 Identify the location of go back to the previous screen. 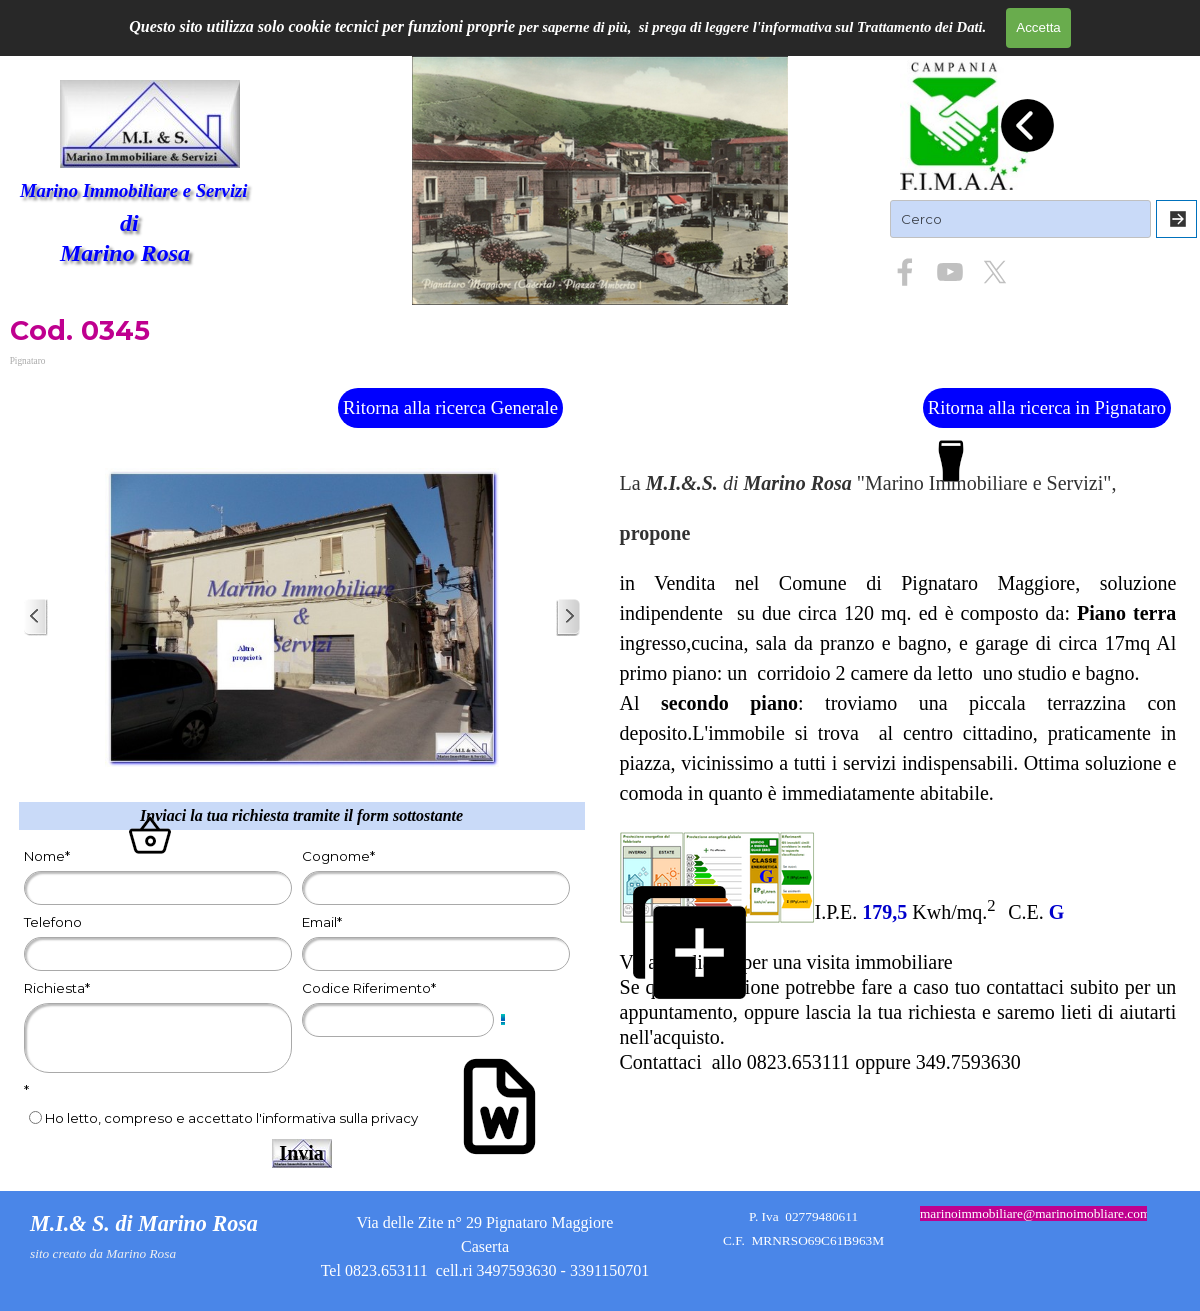
(1027, 125).